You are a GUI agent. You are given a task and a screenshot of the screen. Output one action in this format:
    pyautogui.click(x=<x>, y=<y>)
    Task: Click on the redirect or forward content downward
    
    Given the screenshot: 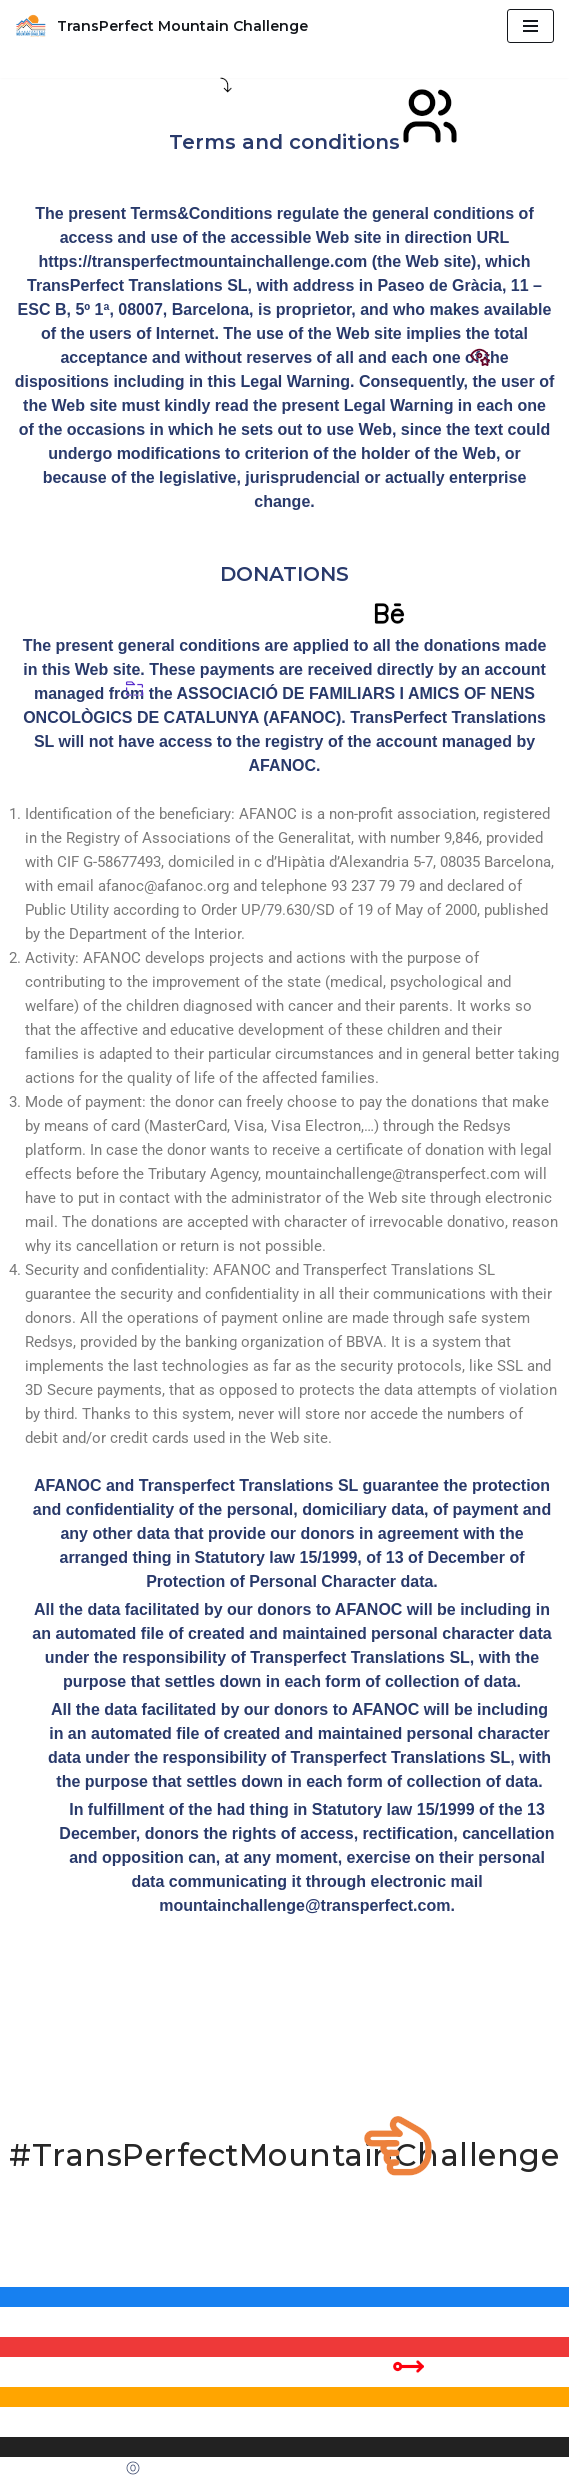 What is the action you would take?
    pyautogui.click(x=226, y=85)
    